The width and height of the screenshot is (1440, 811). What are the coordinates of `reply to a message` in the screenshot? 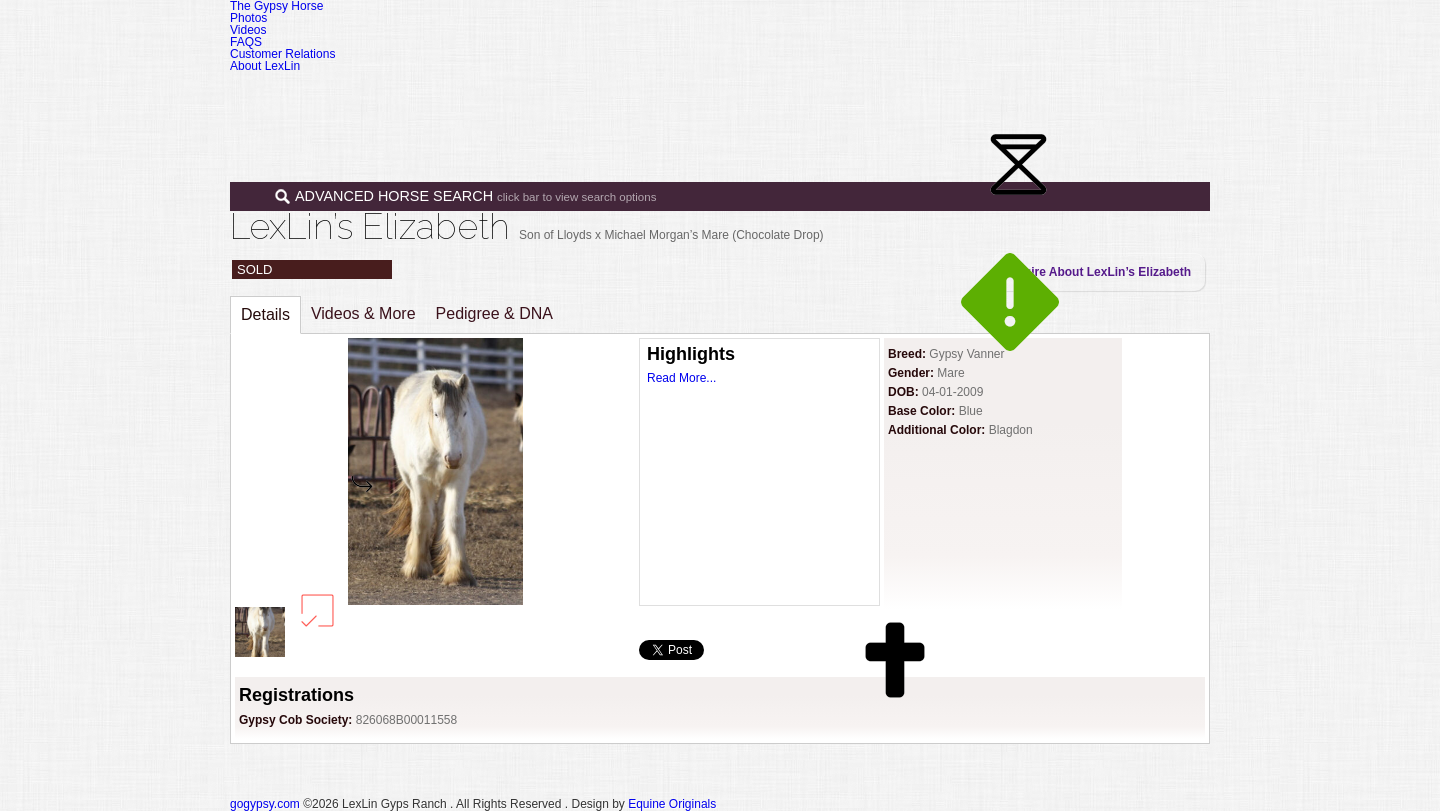 It's located at (362, 484).